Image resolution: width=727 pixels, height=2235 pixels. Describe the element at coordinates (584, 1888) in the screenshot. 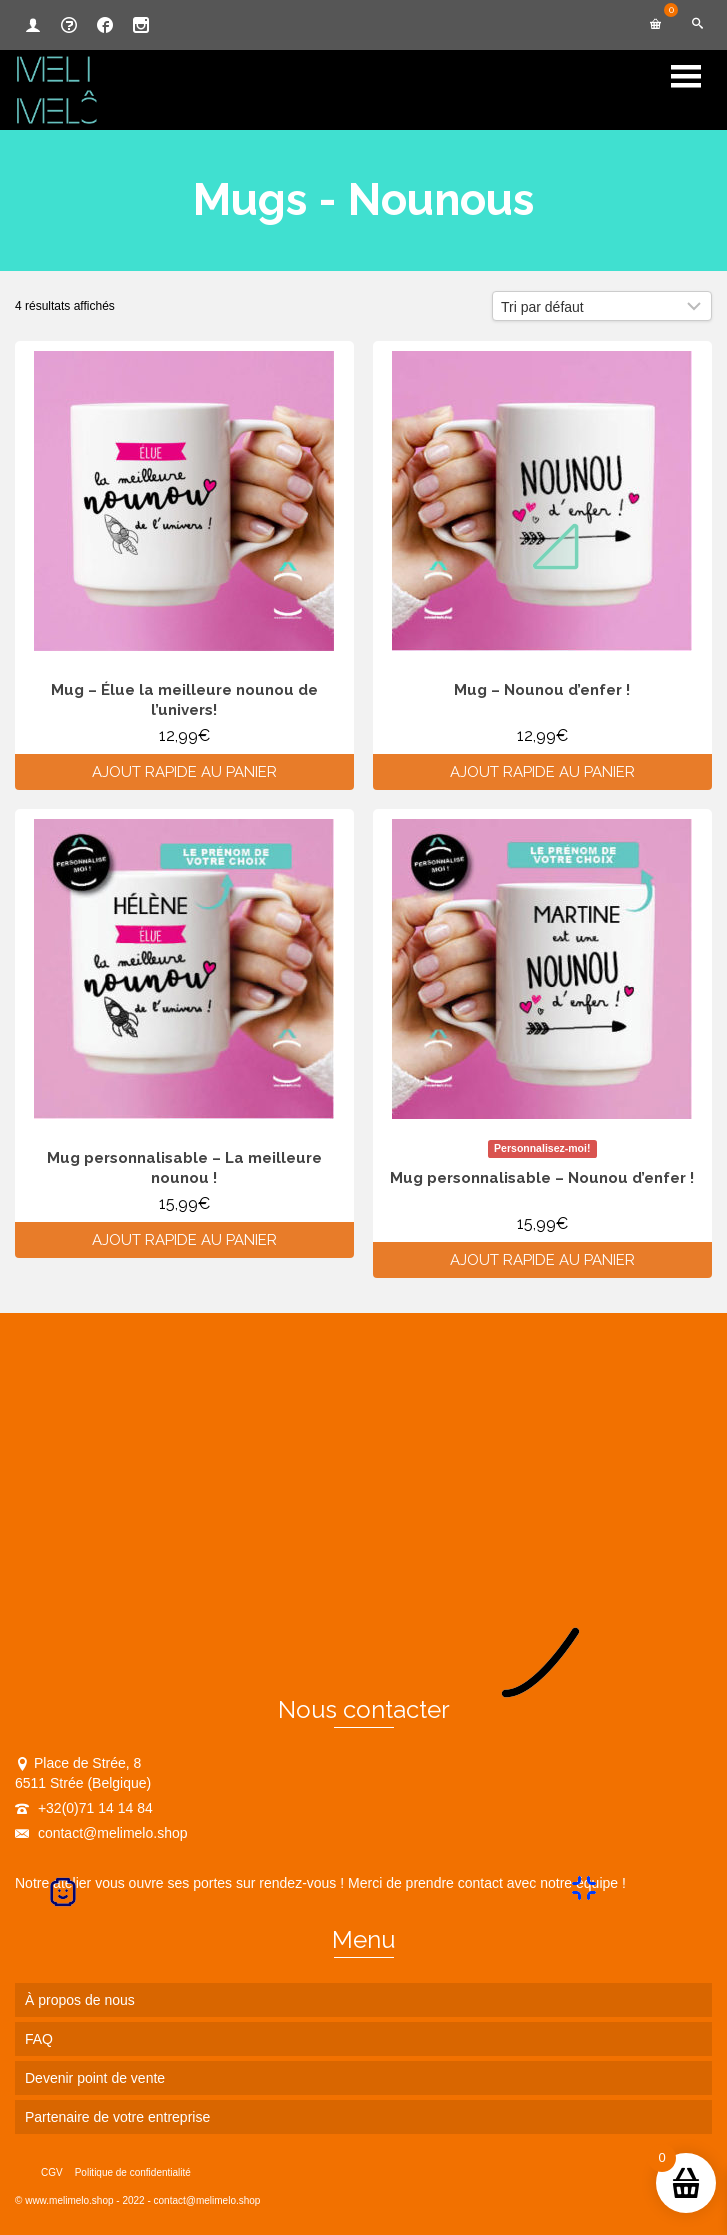

I see `minimize or collapse the current window` at that location.